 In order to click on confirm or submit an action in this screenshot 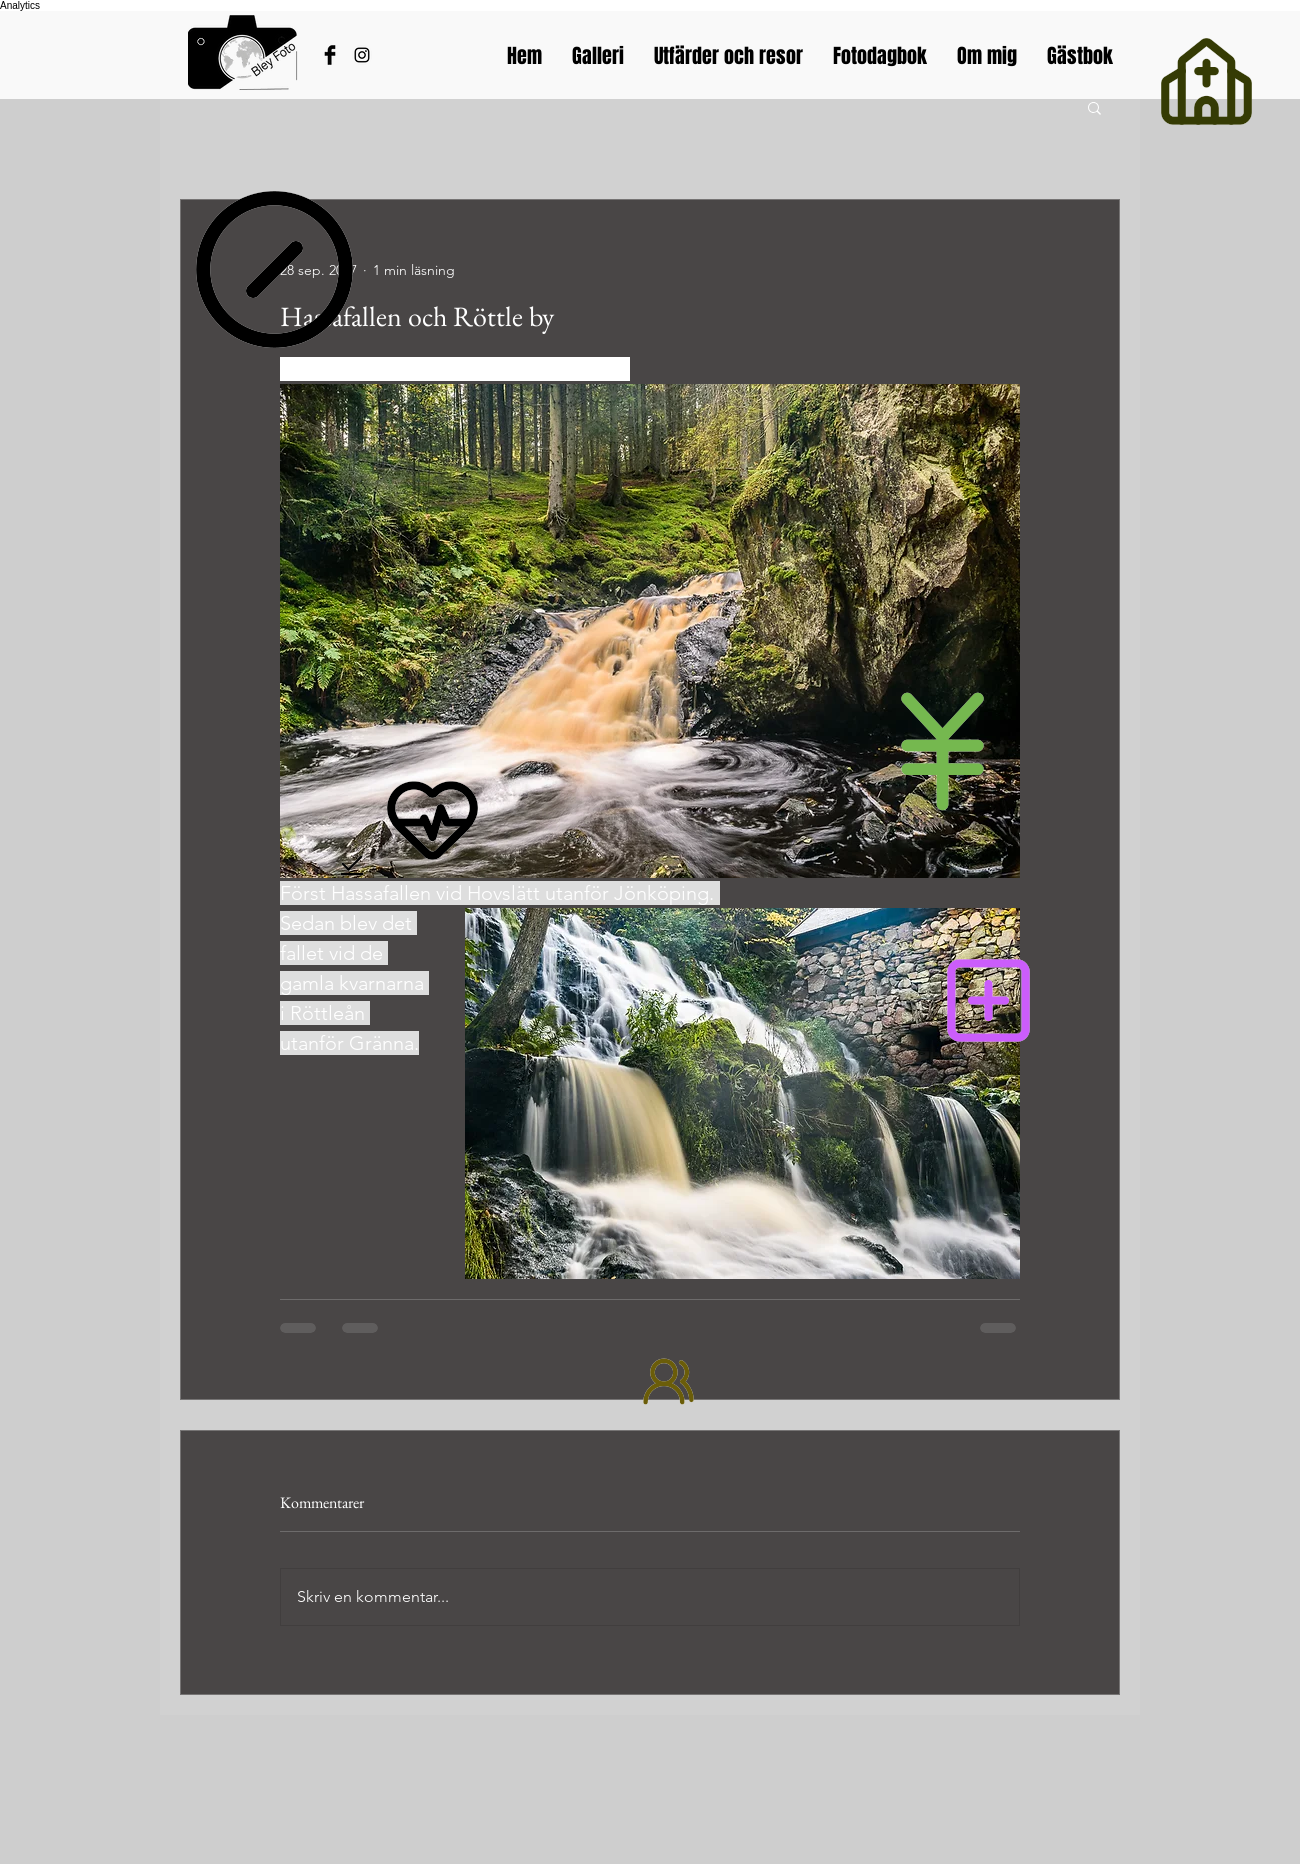, I will do `click(352, 866)`.